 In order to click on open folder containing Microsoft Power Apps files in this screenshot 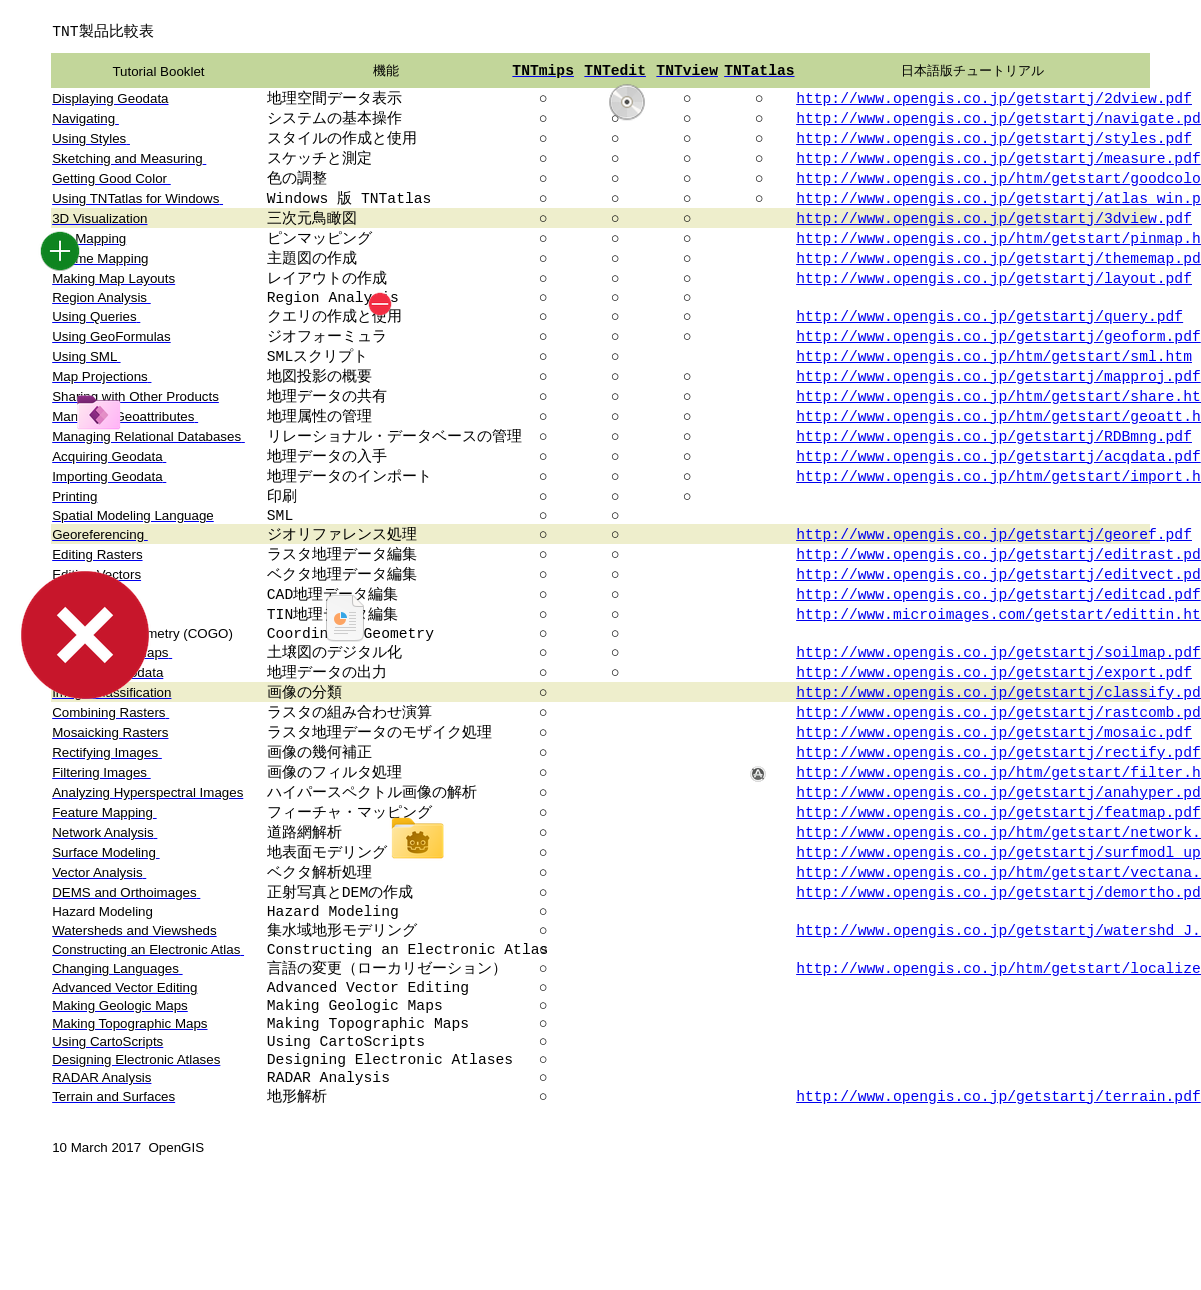, I will do `click(98, 413)`.